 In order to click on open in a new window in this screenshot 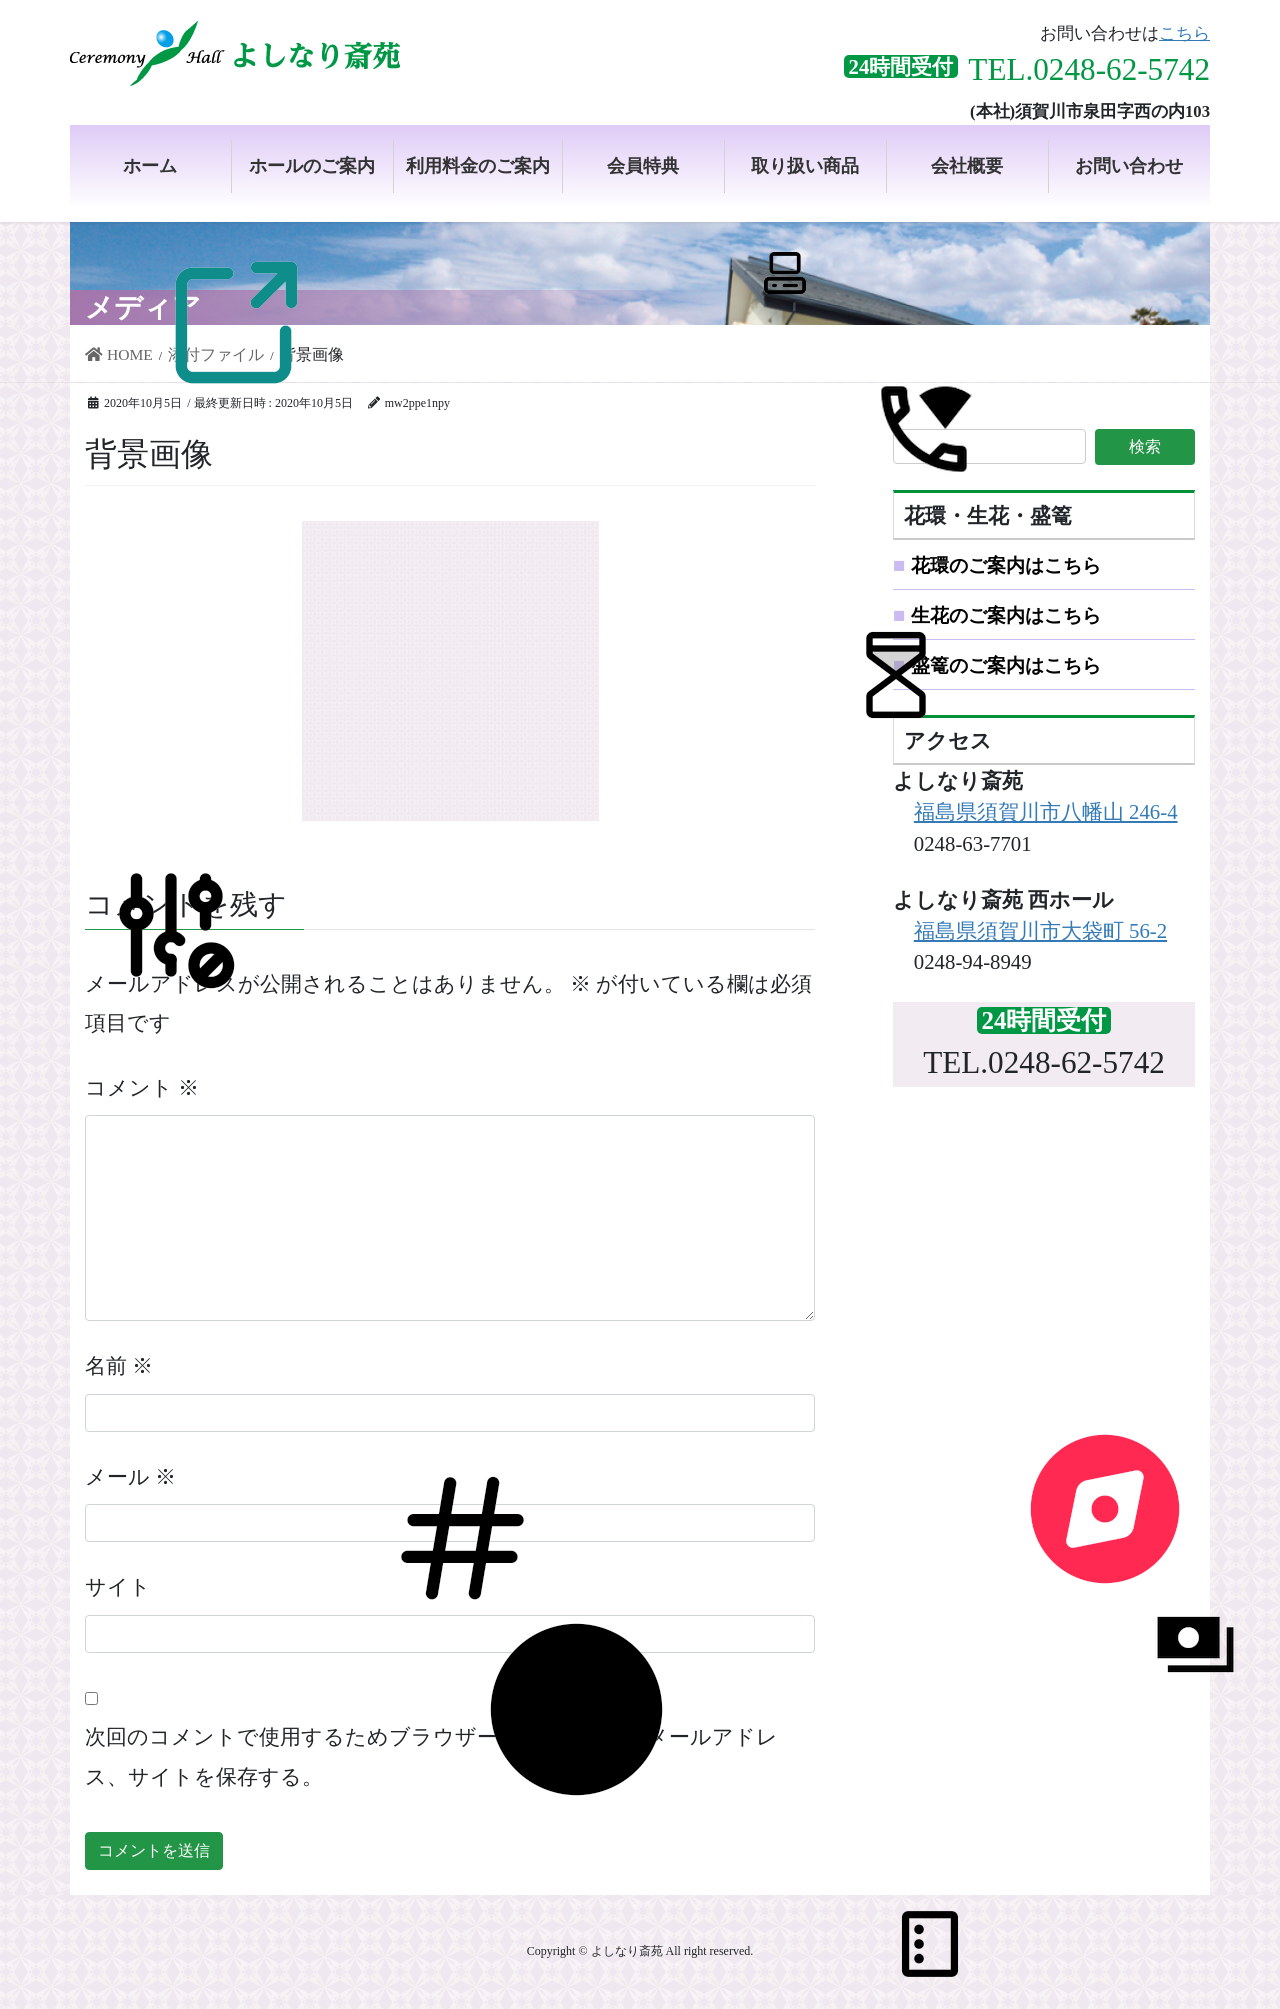, I will do `click(233, 325)`.